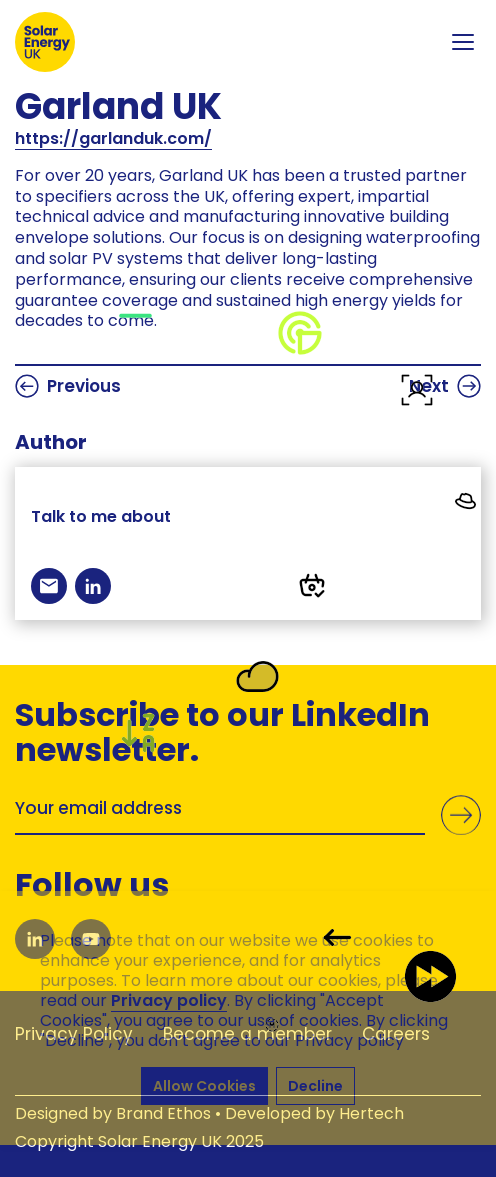 The width and height of the screenshot is (496, 1177). What do you see at coordinates (257, 676) in the screenshot?
I see `access cloud storage` at bounding box center [257, 676].